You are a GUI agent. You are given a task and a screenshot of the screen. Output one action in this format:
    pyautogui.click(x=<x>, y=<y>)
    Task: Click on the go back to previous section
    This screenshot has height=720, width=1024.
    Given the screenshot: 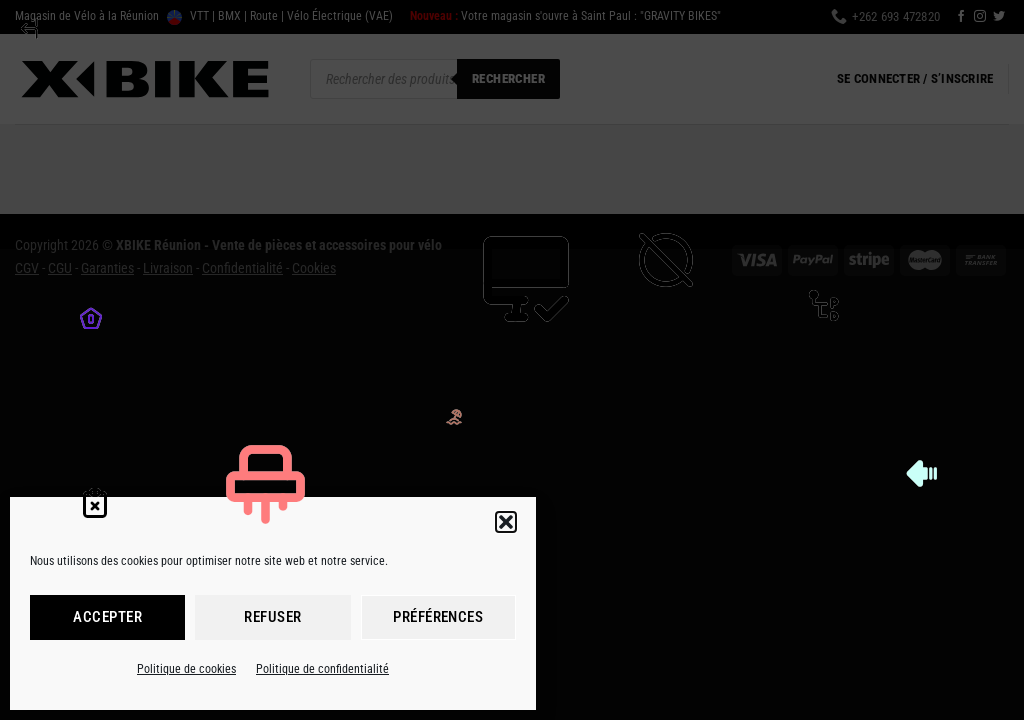 What is the action you would take?
    pyautogui.click(x=921, y=473)
    